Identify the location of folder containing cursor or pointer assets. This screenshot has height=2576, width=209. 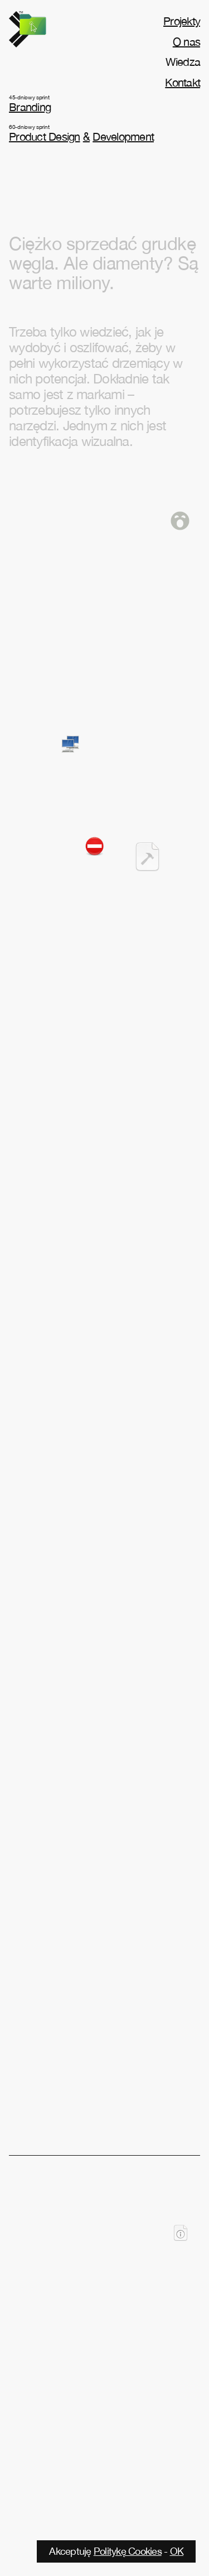
(33, 25).